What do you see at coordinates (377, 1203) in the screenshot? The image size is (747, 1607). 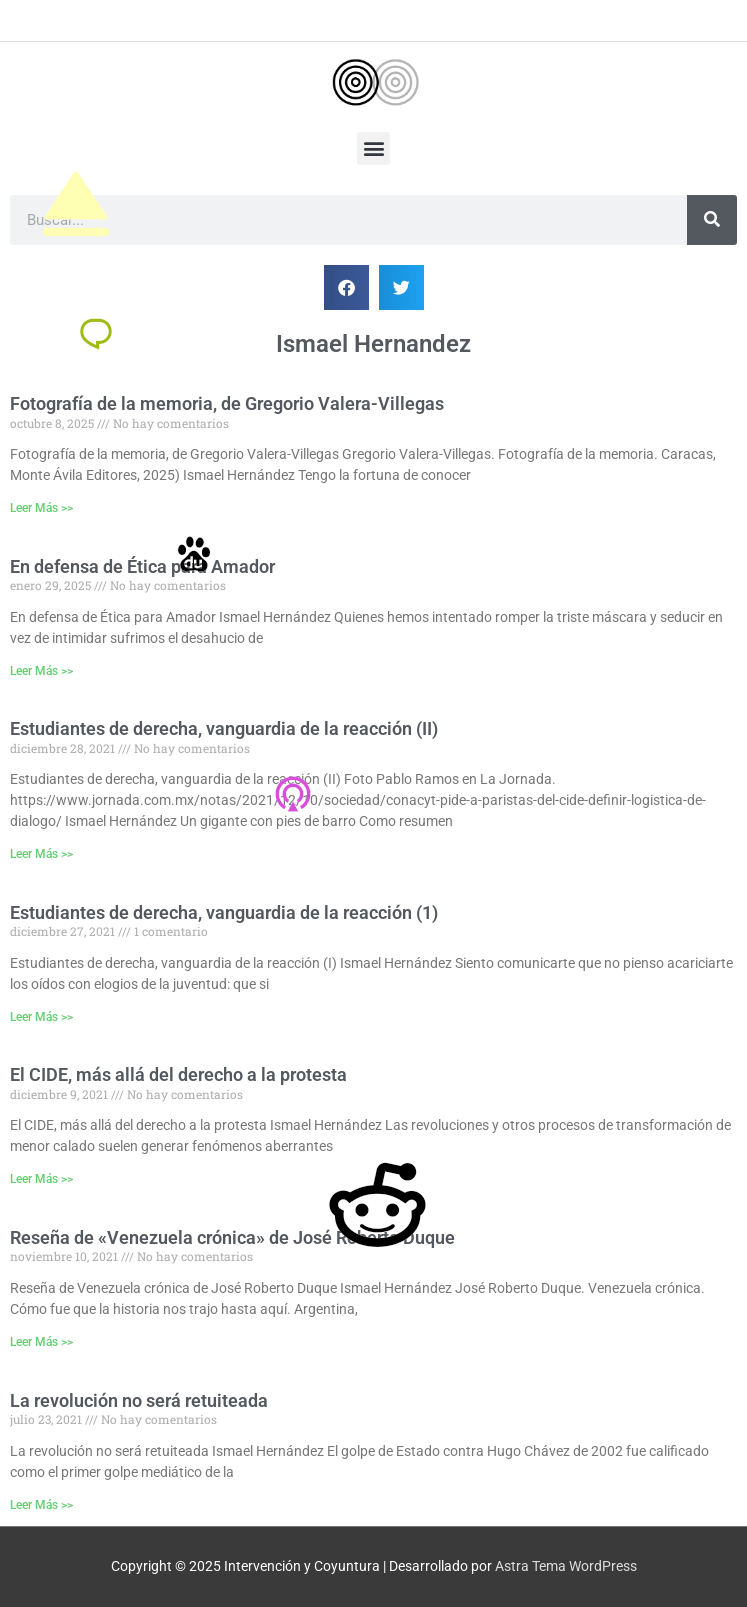 I see `open the Reddit app` at bounding box center [377, 1203].